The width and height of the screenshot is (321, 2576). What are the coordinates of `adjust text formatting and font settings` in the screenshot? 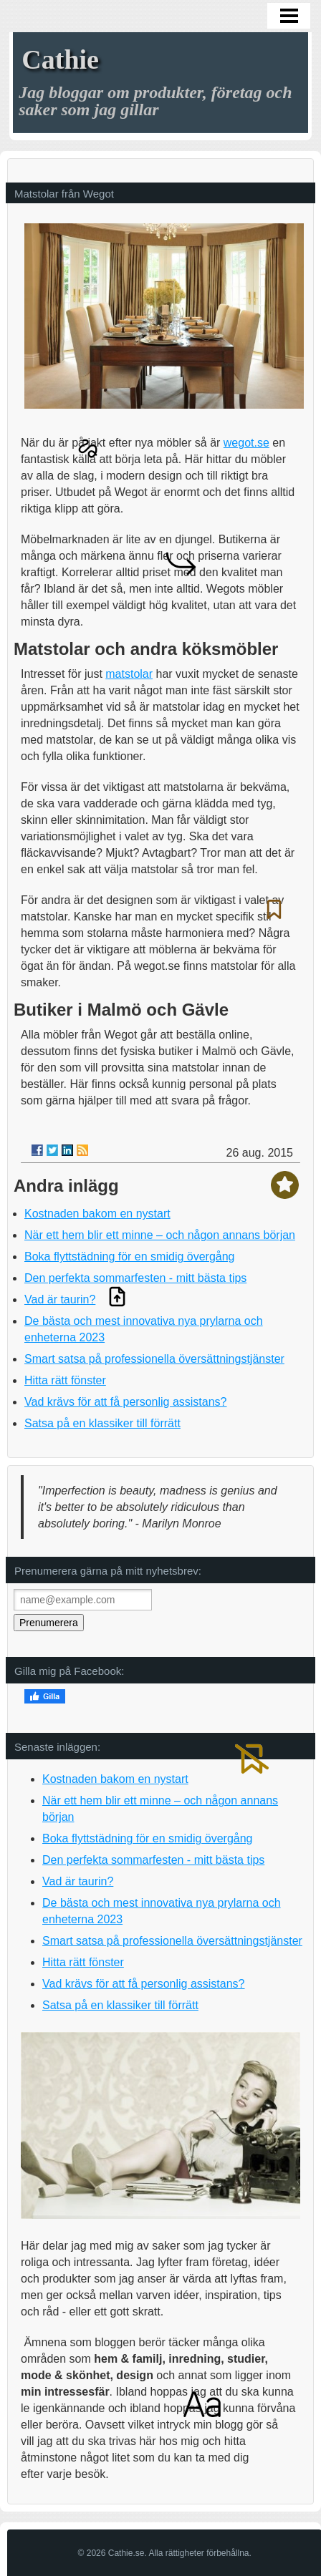 It's located at (202, 2404).